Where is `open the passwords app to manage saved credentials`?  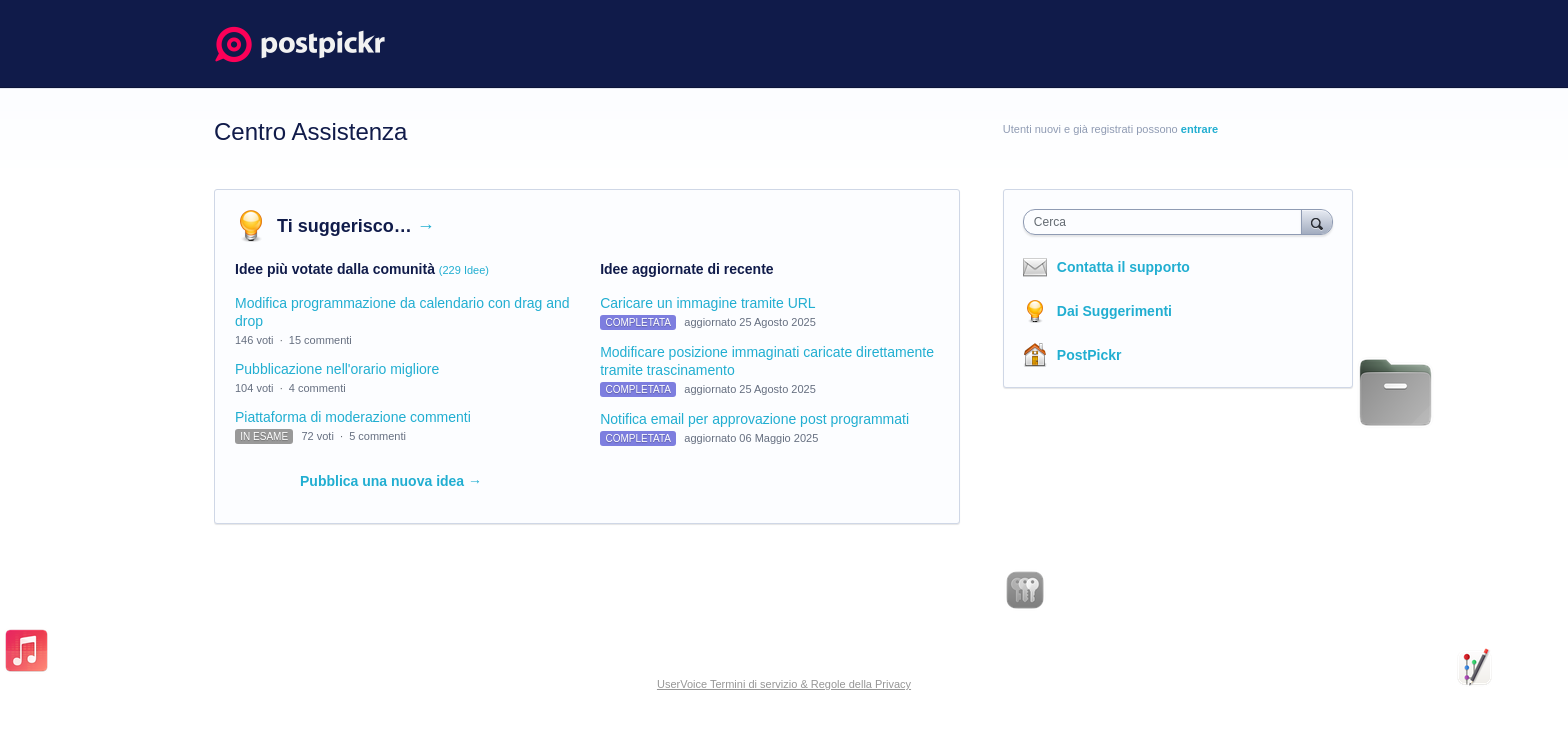
open the passwords app to manage saved credentials is located at coordinates (1025, 590).